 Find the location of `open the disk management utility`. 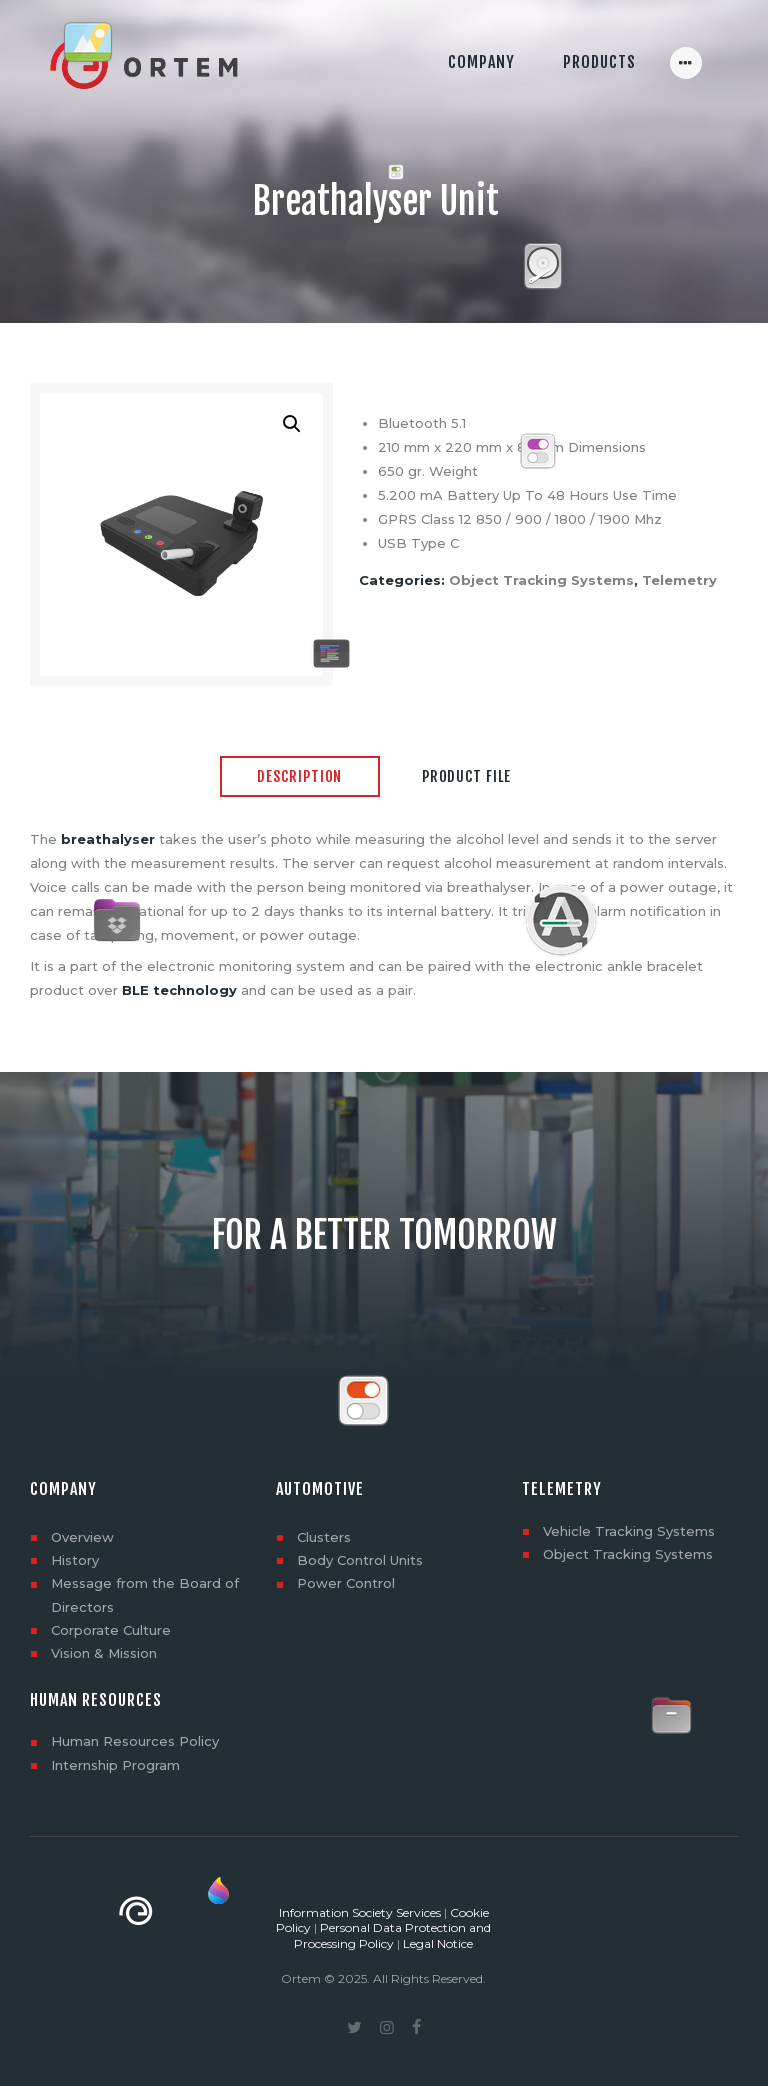

open the disk management utility is located at coordinates (543, 266).